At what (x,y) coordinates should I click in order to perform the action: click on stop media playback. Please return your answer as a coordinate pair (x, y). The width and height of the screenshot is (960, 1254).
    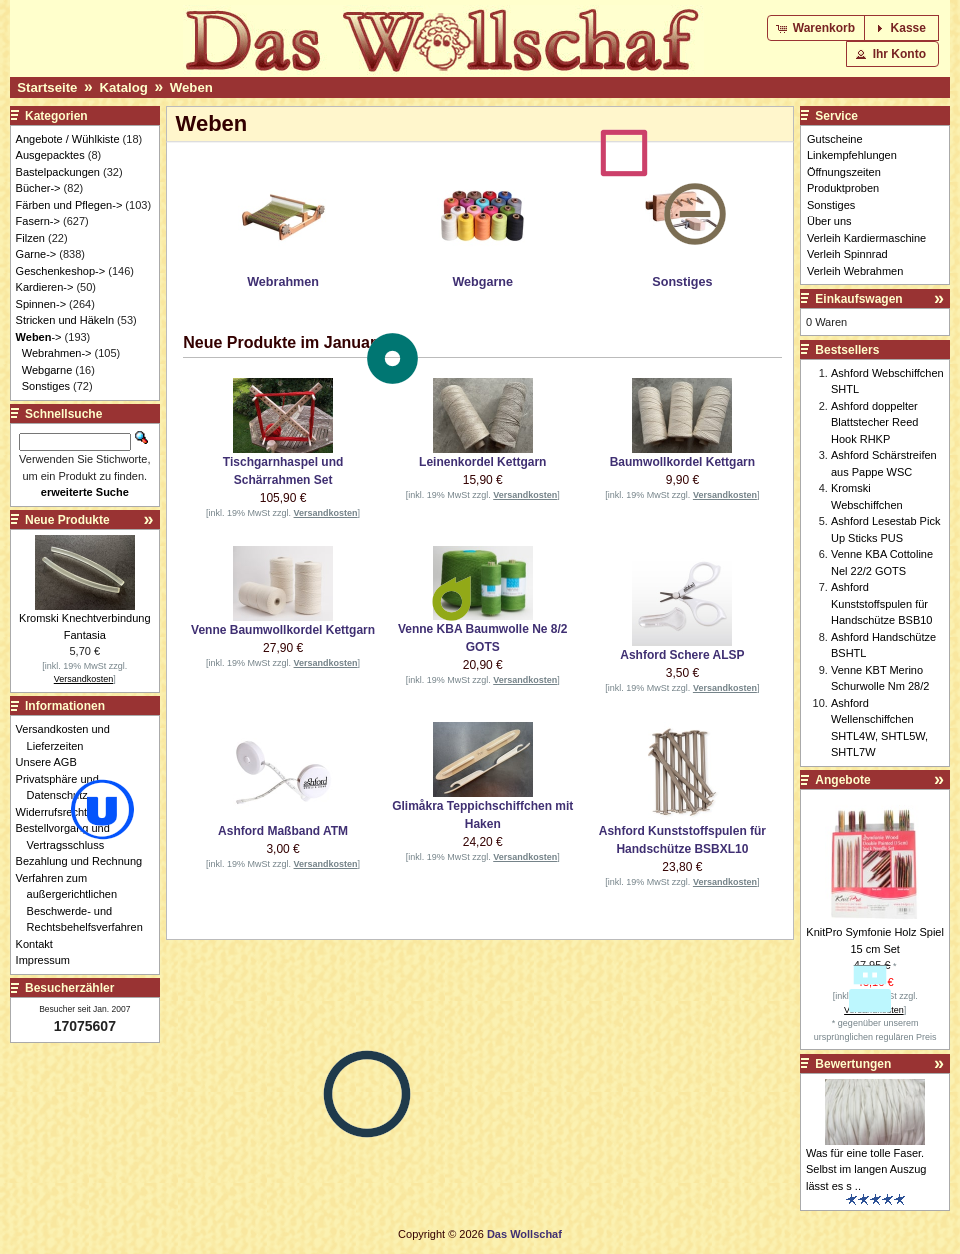
    Looking at the image, I should click on (624, 153).